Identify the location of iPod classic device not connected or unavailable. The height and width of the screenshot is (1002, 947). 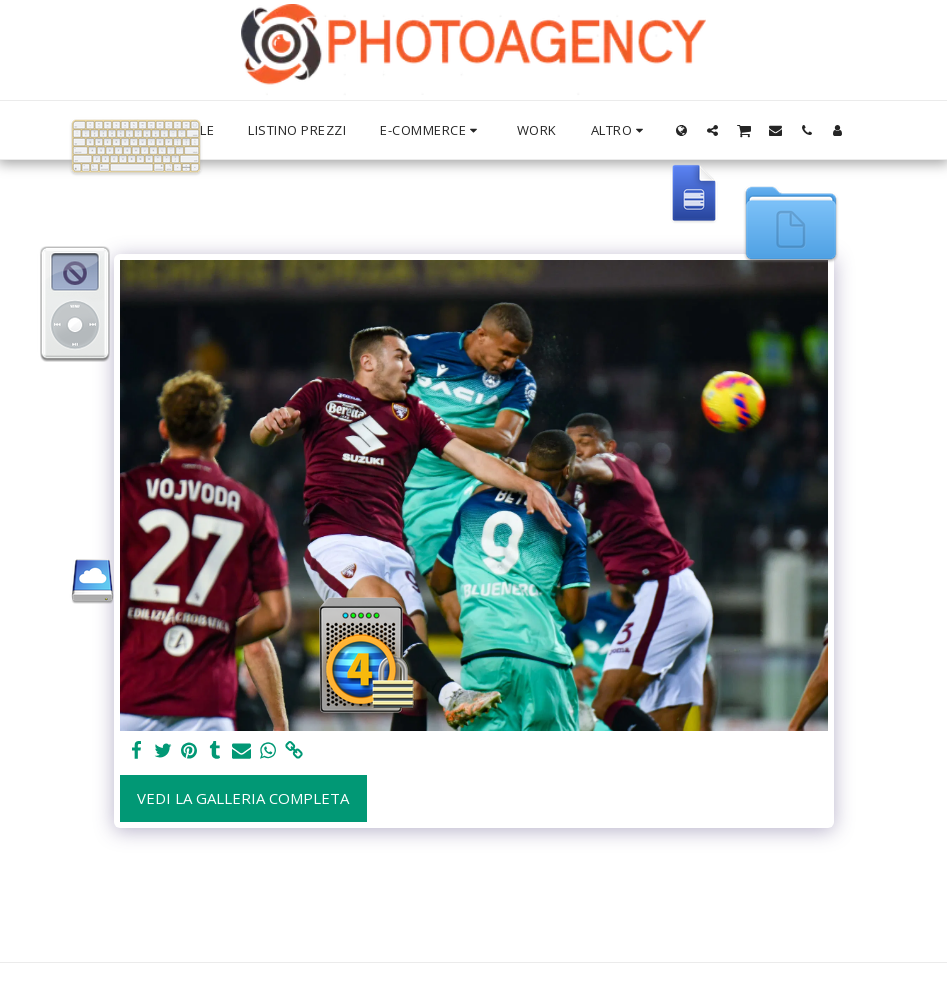
(75, 304).